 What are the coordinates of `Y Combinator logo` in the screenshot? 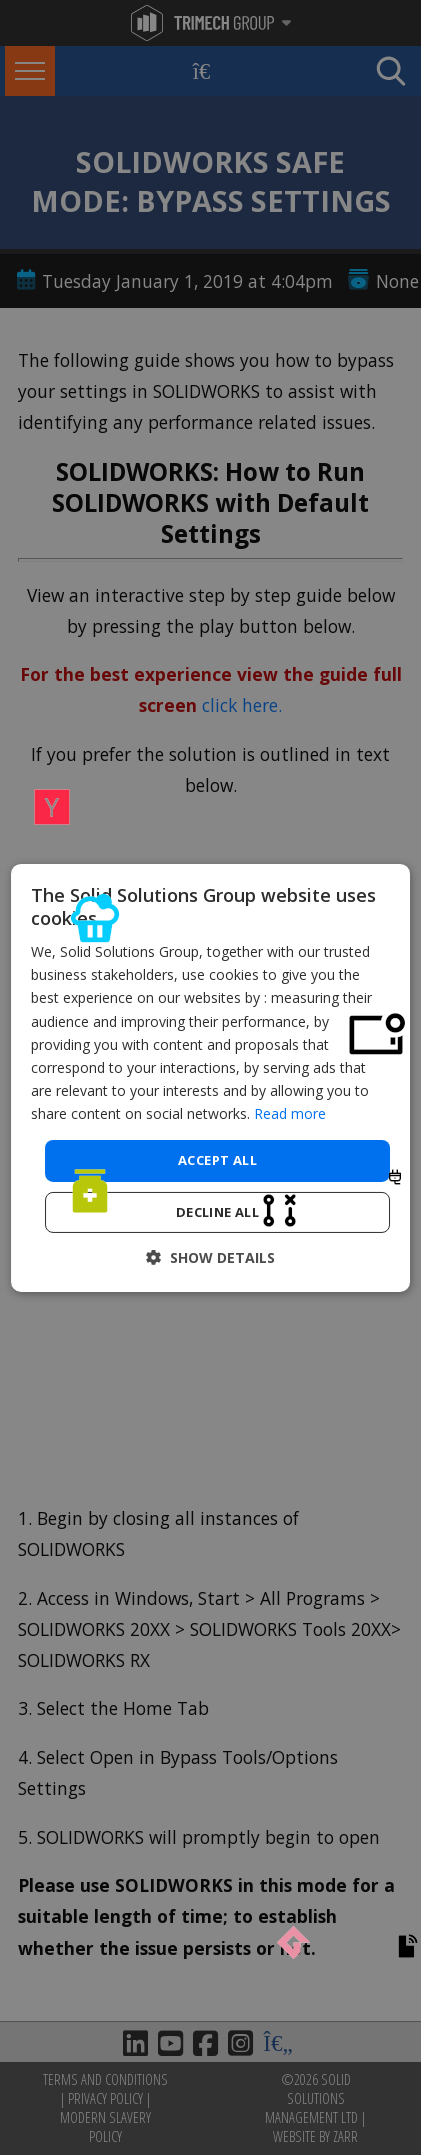 It's located at (52, 807).